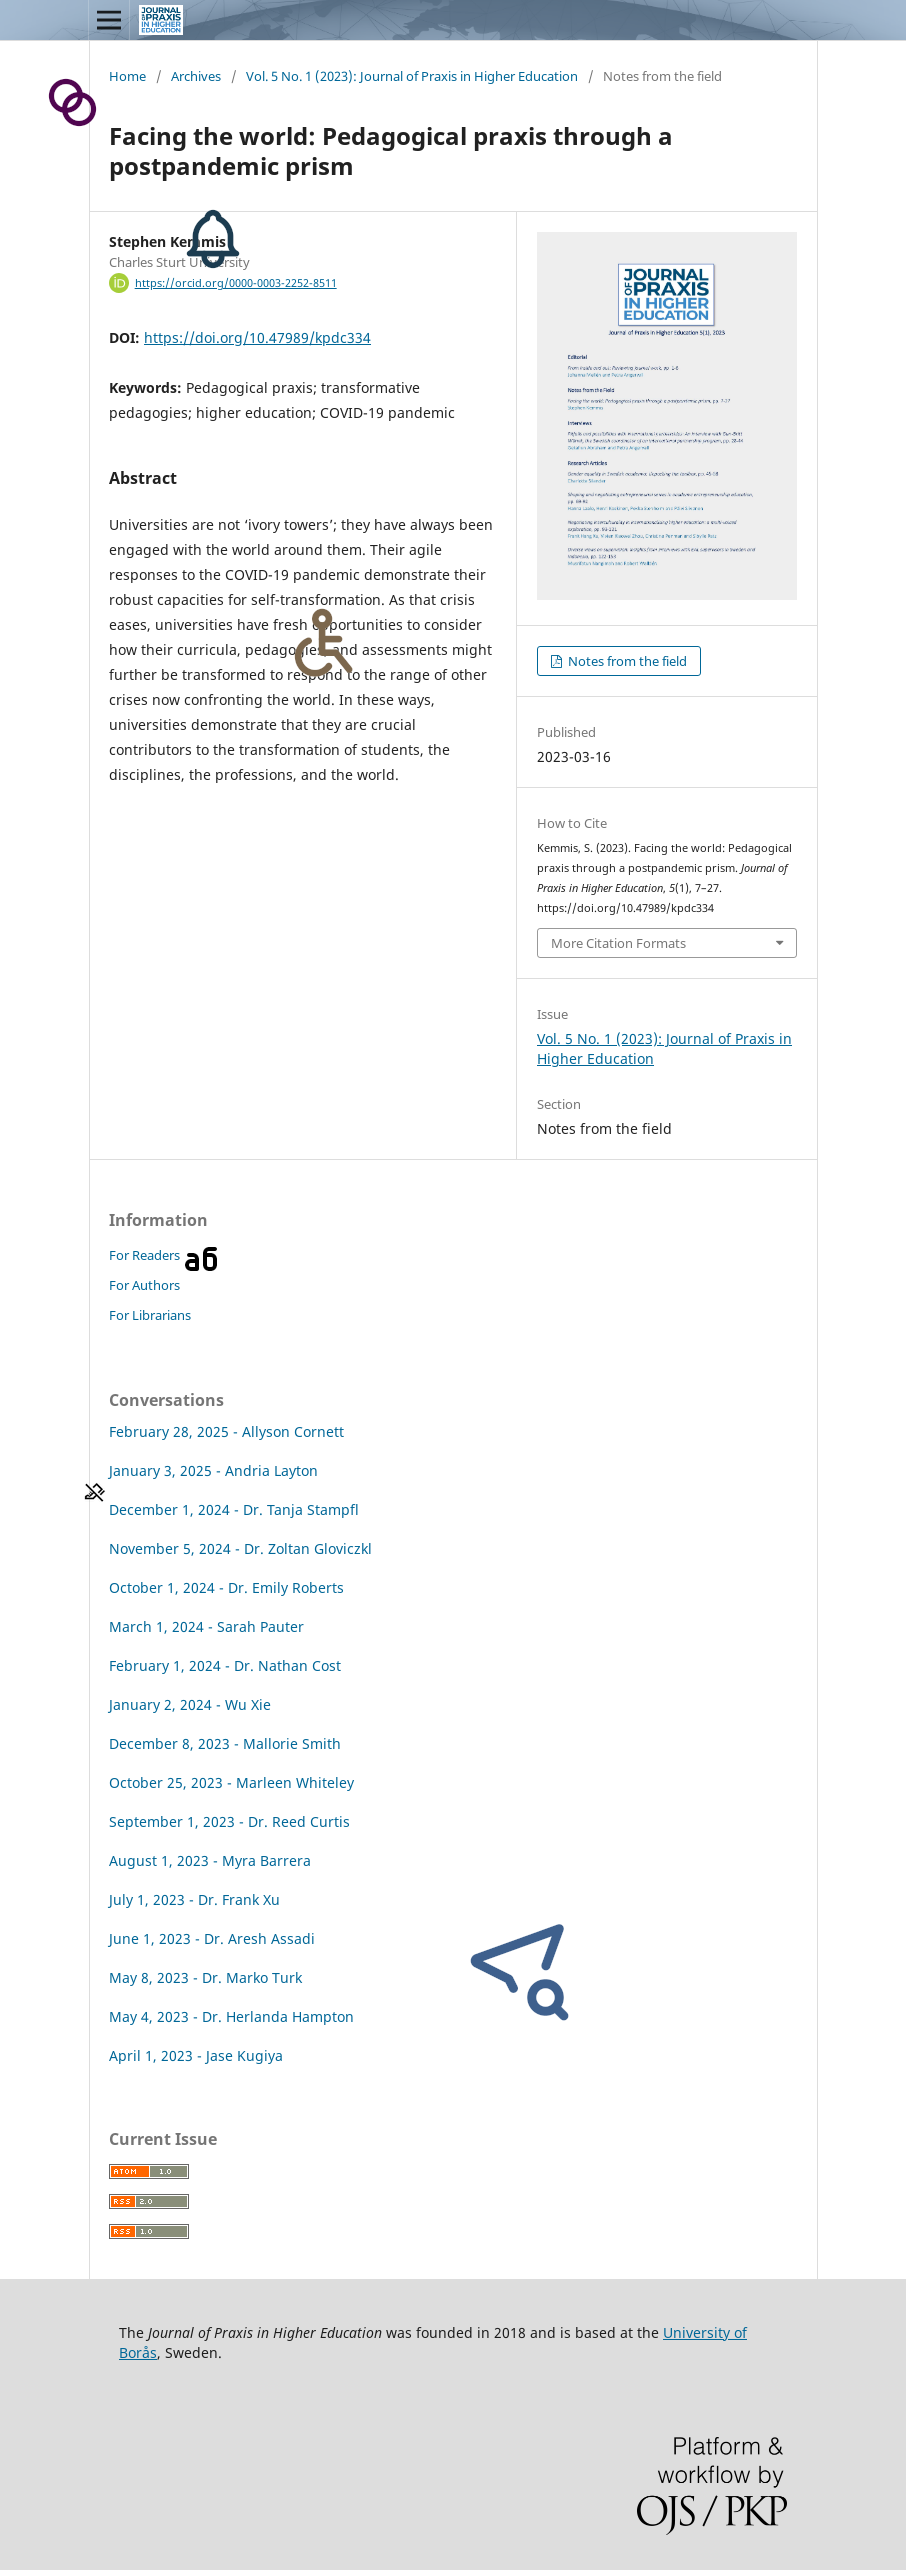 Image resolution: width=906 pixels, height=2570 pixels. What do you see at coordinates (72, 102) in the screenshot?
I see `view venn diagram or comparison chart` at bounding box center [72, 102].